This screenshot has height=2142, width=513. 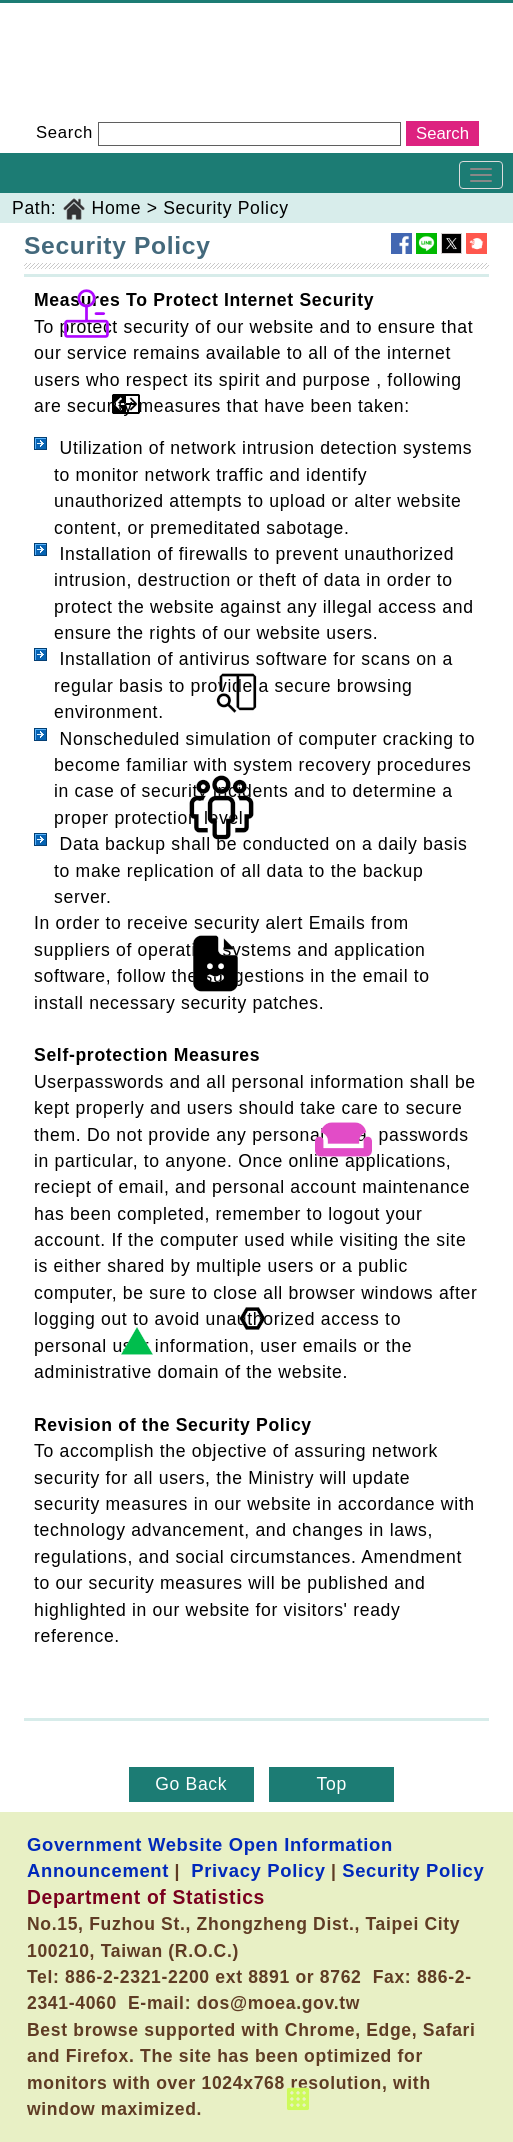 I want to click on access gaming or controller settings, so click(x=86, y=315).